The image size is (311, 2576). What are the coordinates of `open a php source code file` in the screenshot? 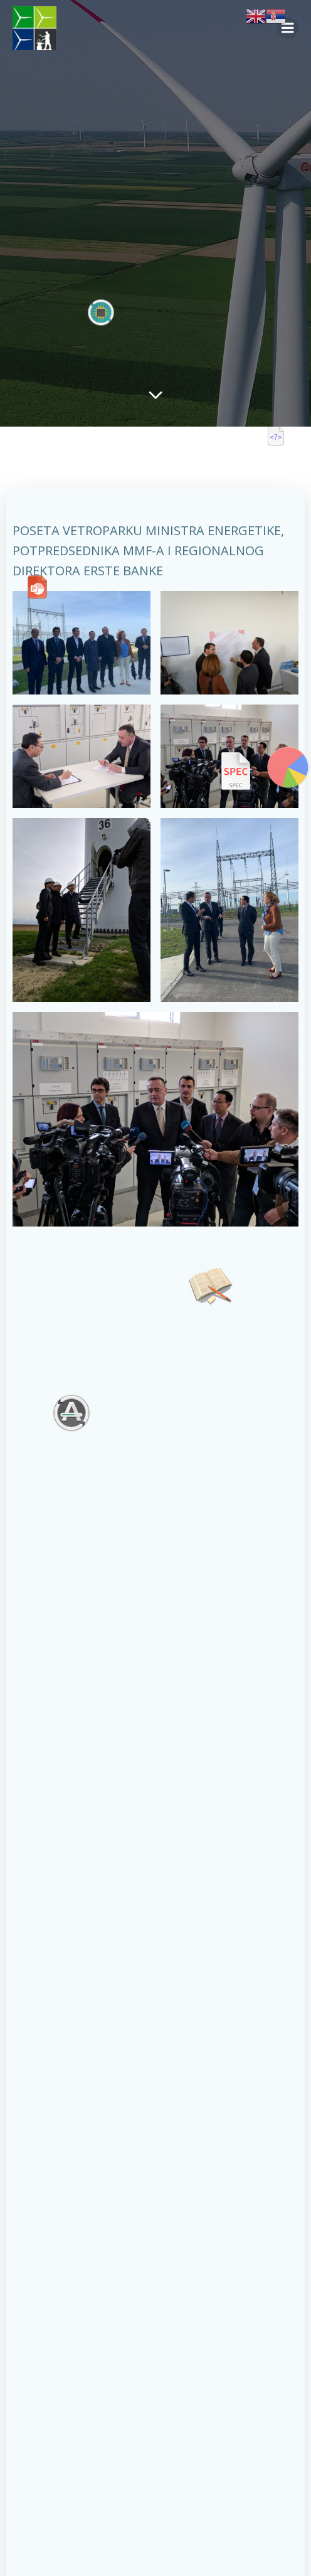 It's located at (276, 436).